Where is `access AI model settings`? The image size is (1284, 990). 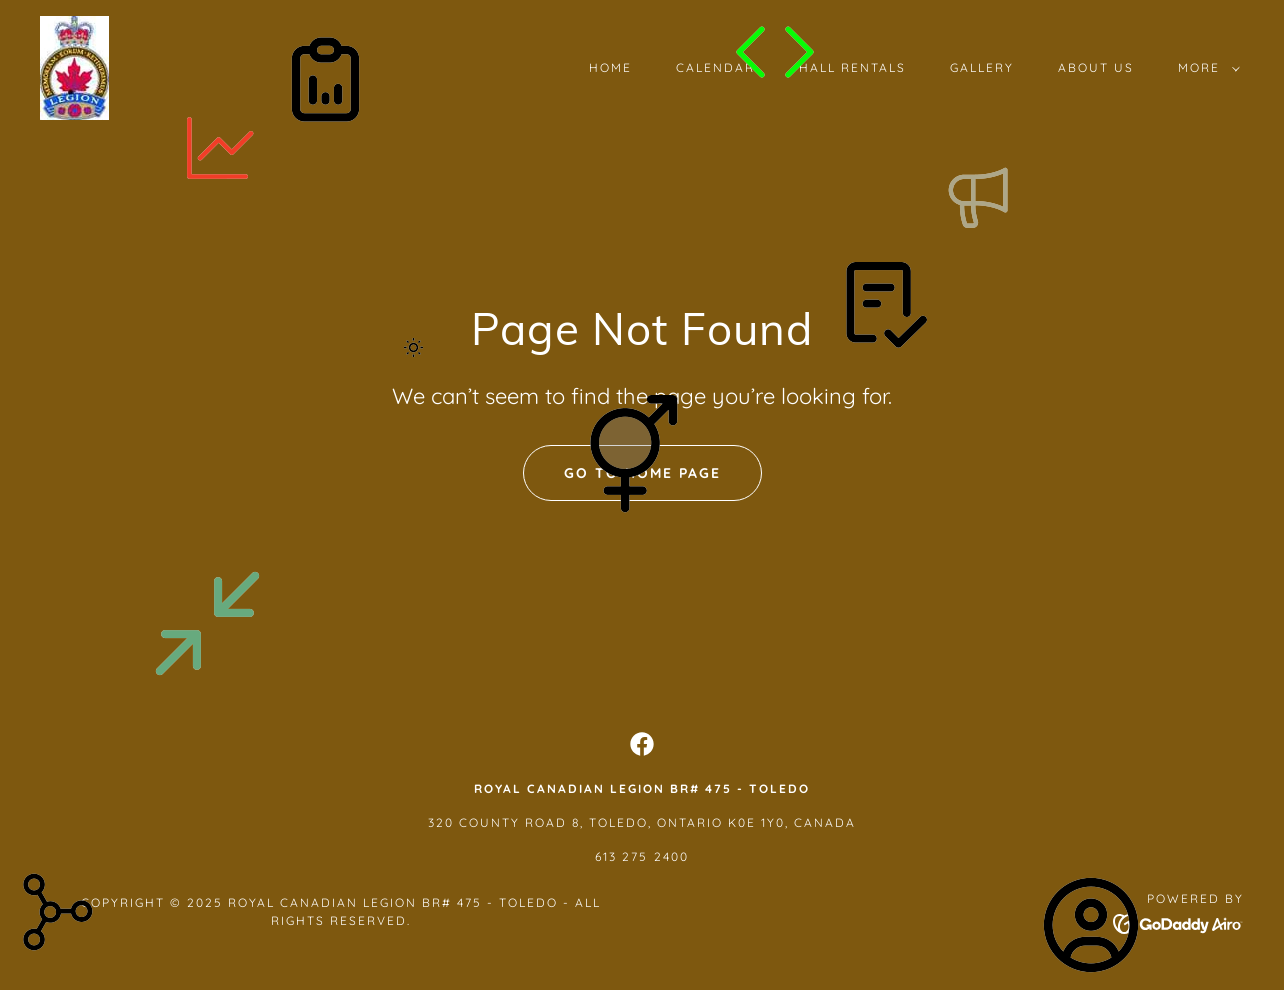
access AI model settings is located at coordinates (57, 912).